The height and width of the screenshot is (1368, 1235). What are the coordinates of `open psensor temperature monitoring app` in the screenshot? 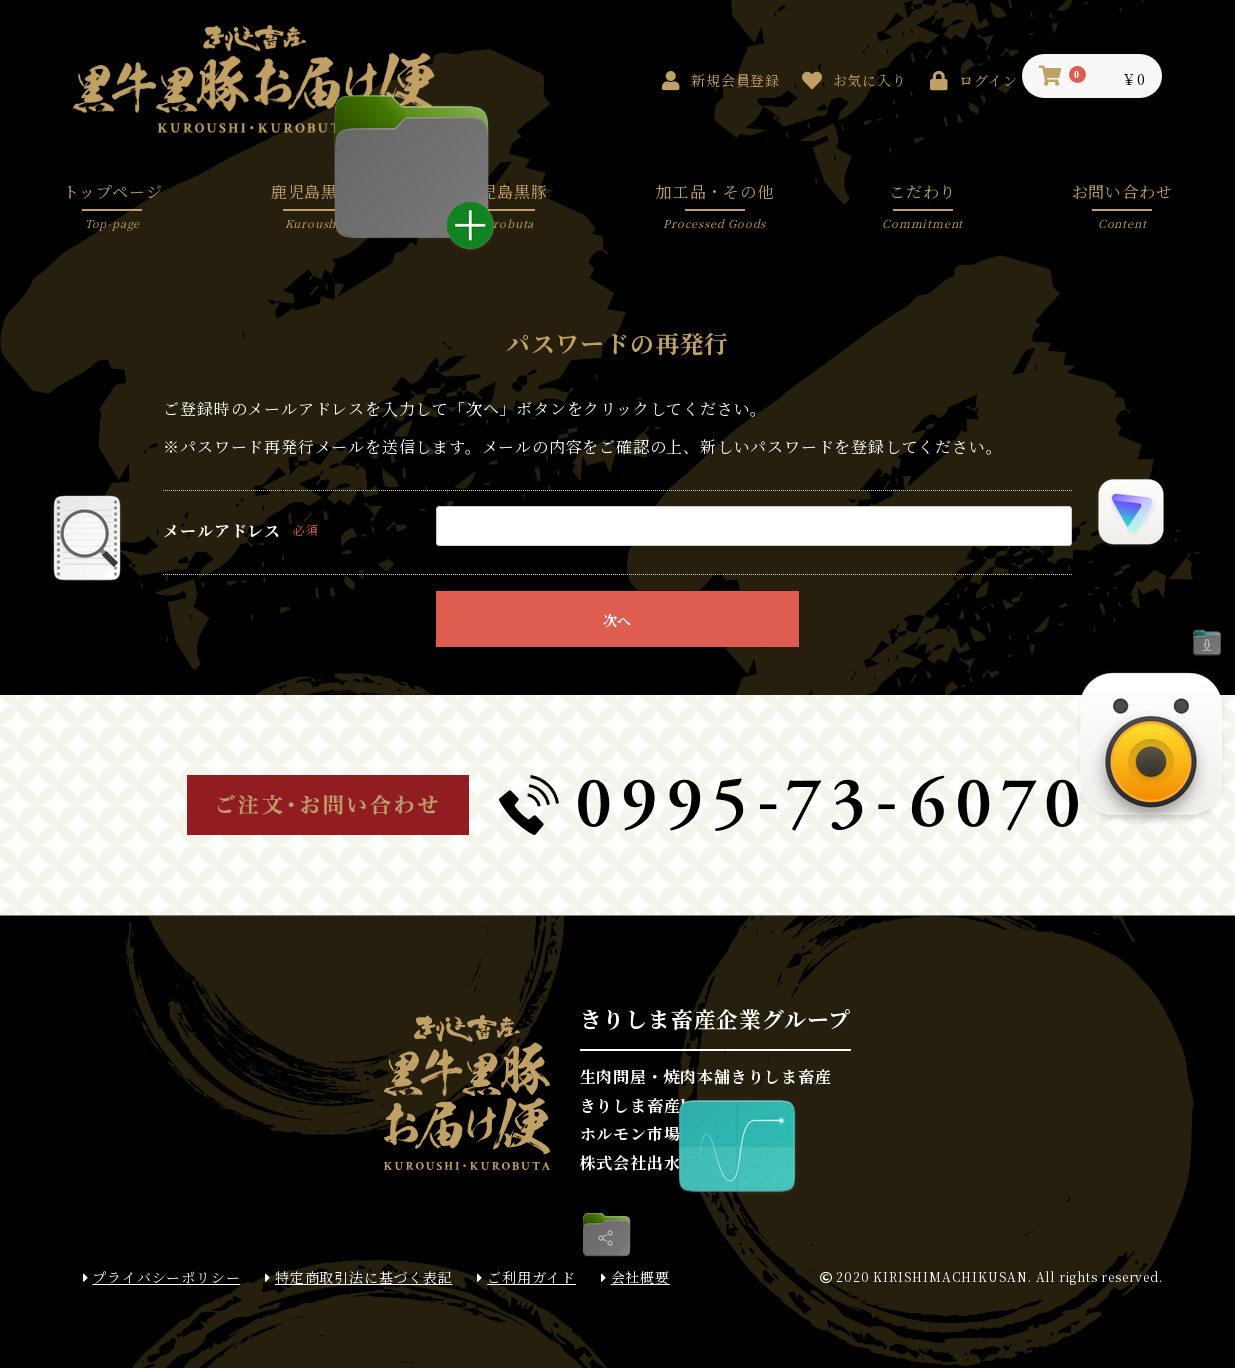 It's located at (737, 1146).